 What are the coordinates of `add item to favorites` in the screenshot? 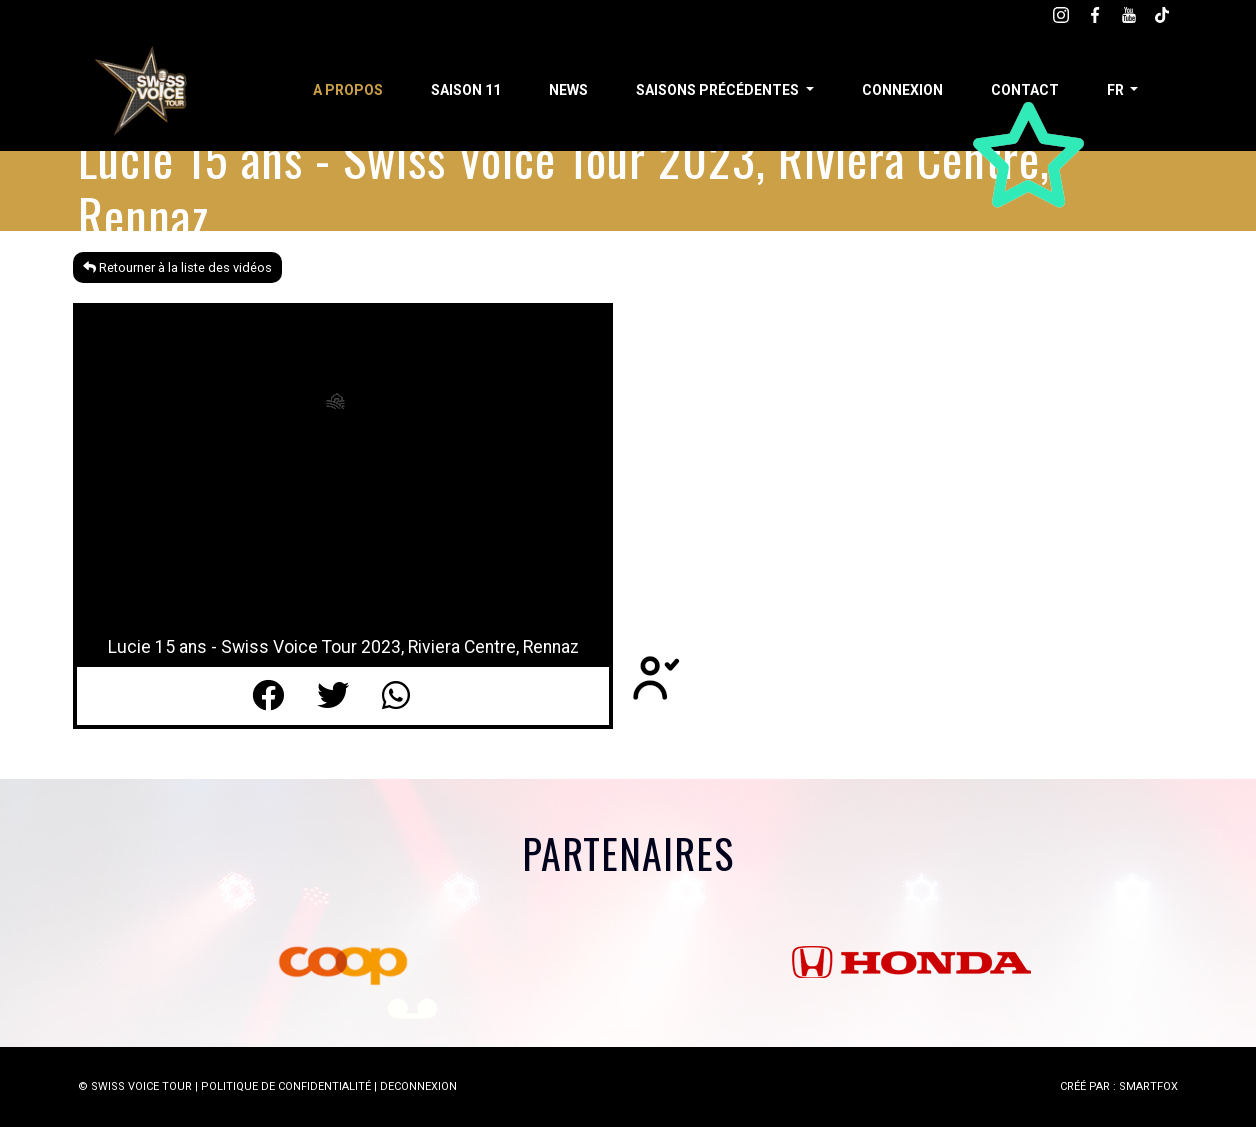 It's located at (1028, 157).